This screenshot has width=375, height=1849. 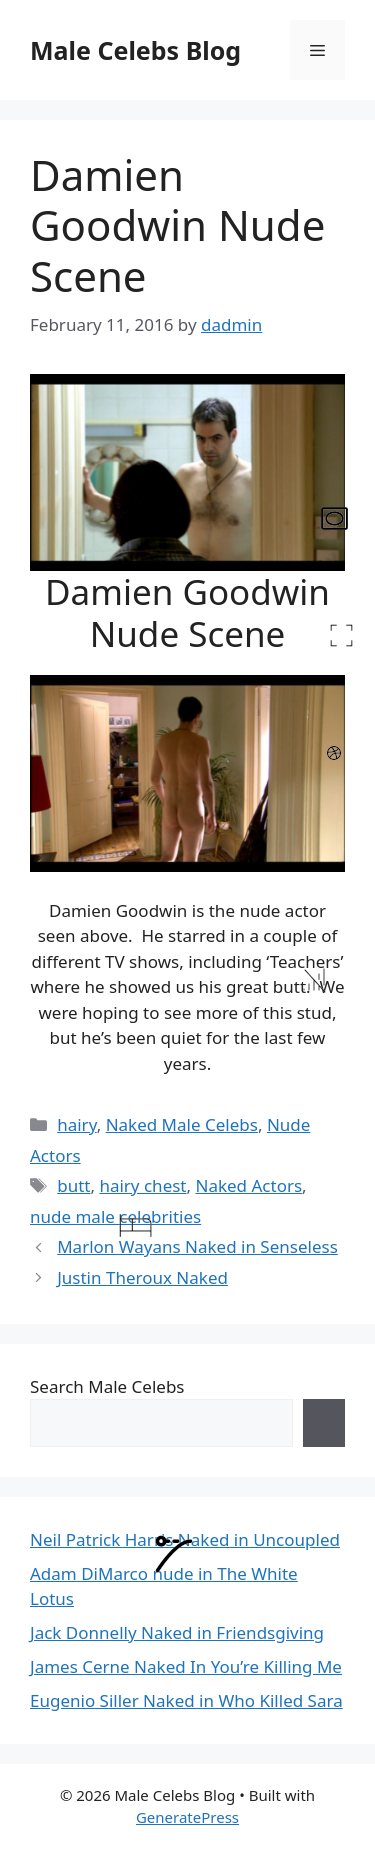 What do you see at coordinates (334, 518) in the screenshot?
I see `apply vignette effect to photo` at bounding box center [334, 518].